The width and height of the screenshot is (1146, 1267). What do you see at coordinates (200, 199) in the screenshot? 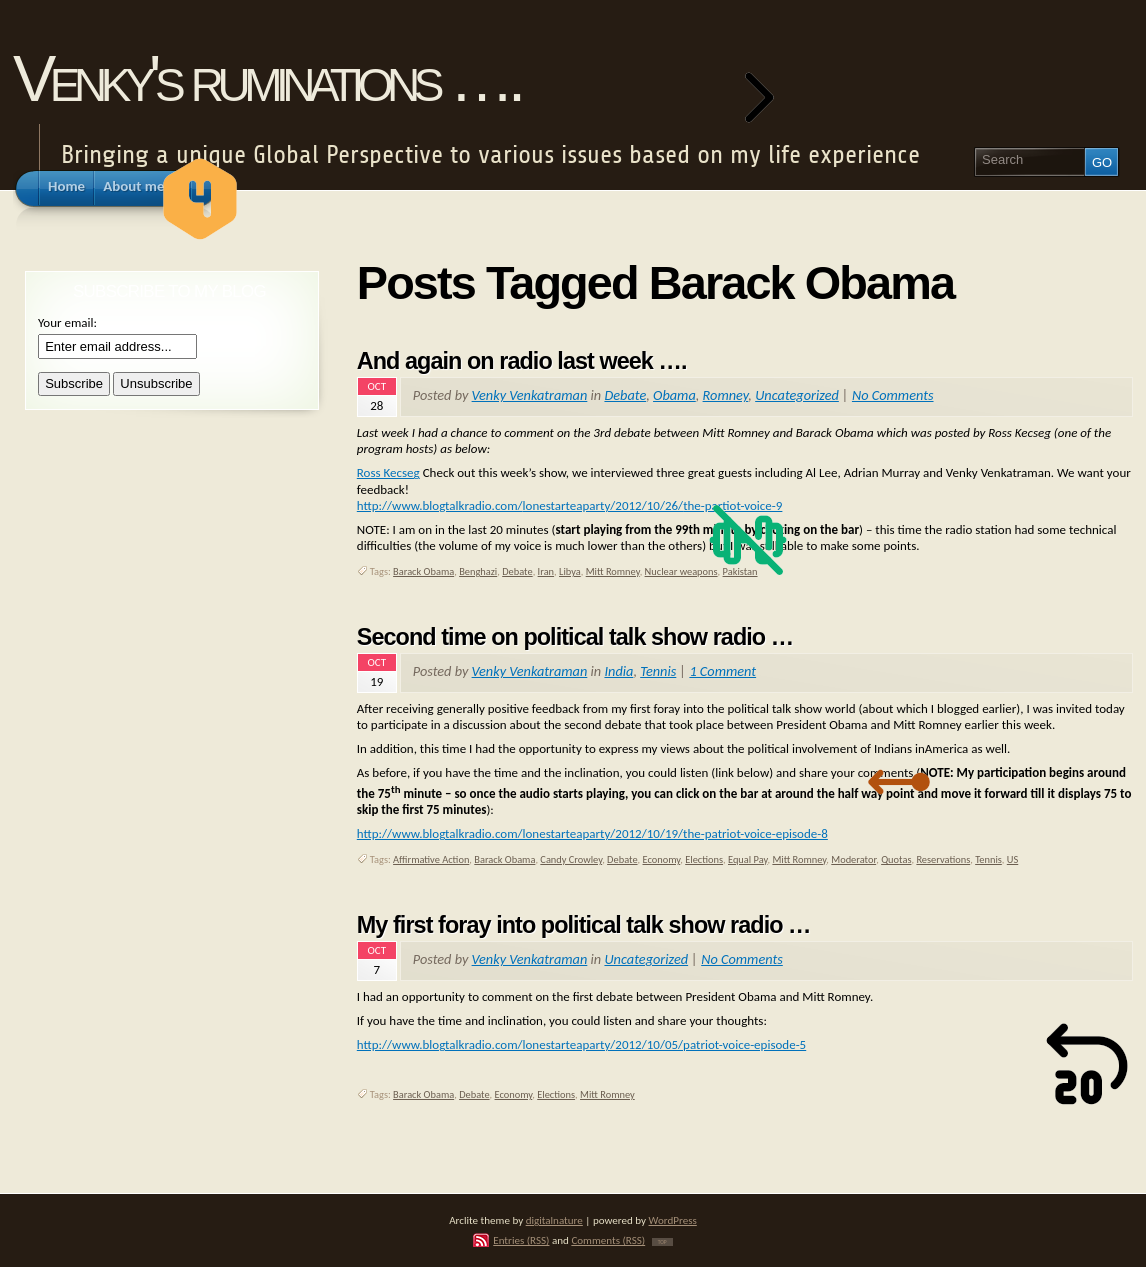
I see `step 4 in a multi-step process` at bounding box center [200, 199].